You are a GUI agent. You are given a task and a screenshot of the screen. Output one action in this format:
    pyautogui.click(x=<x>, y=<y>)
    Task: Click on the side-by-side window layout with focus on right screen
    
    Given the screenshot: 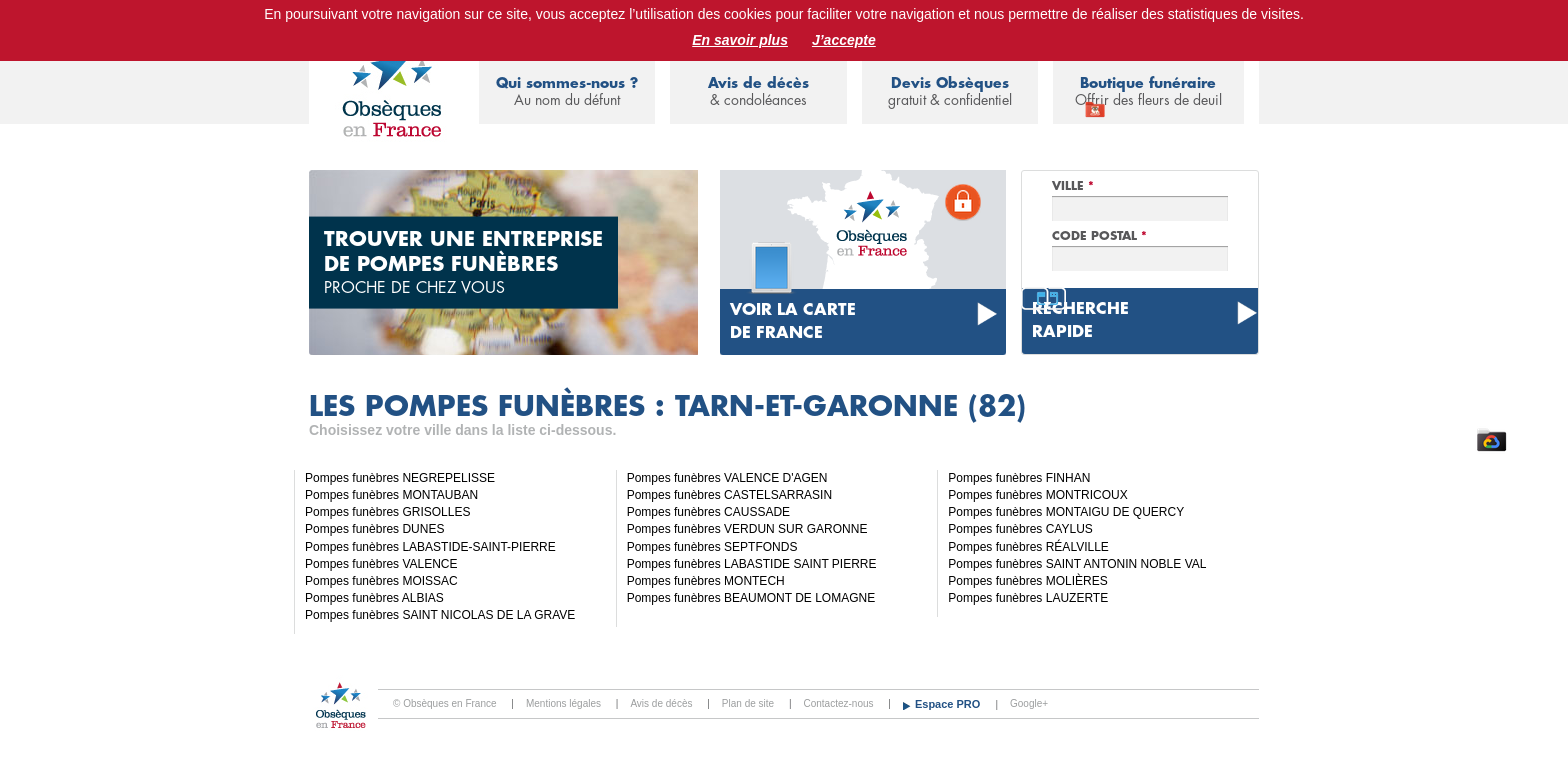 What is the action you would take?
    pyautogui.click(x=1043, y=298)
    